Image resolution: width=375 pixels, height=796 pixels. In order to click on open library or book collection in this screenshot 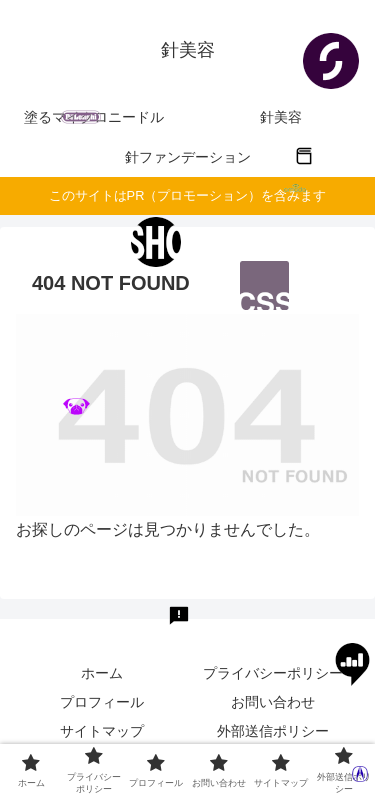, I will do `click(304, 156)`.